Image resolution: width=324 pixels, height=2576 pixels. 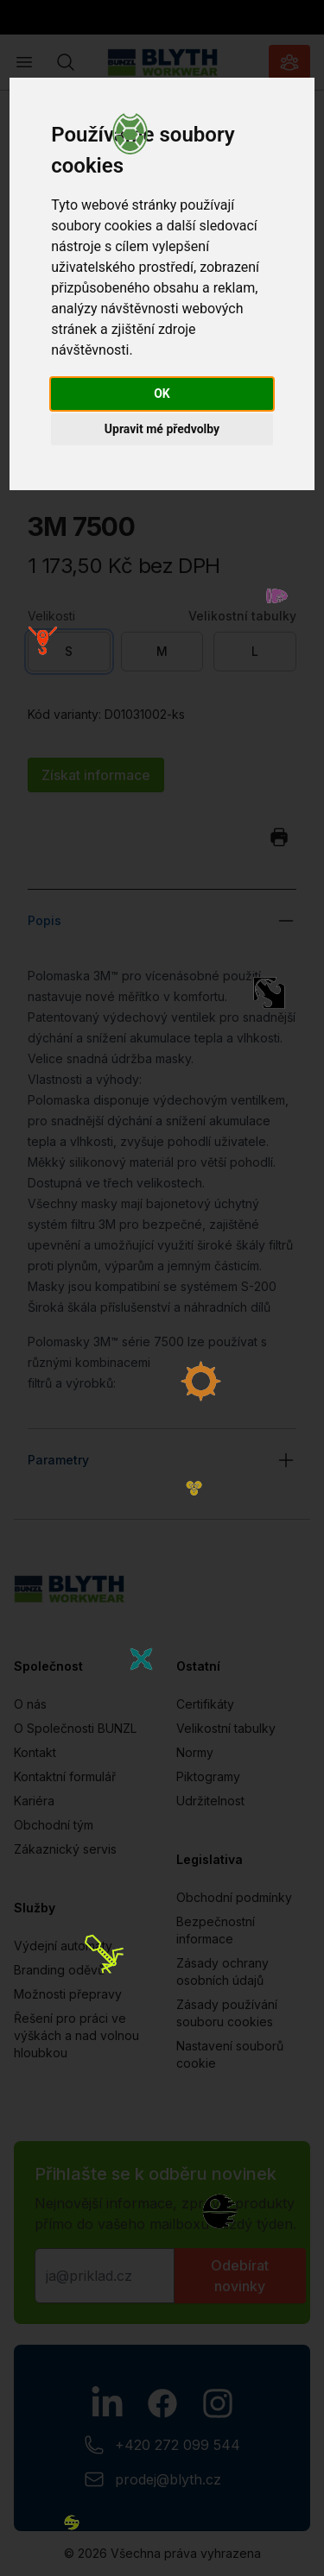 What do you see at coordinates (141, 1659) in the screenshot?
I see `expand content in multiple directions` at bounding box center [141, 1659].